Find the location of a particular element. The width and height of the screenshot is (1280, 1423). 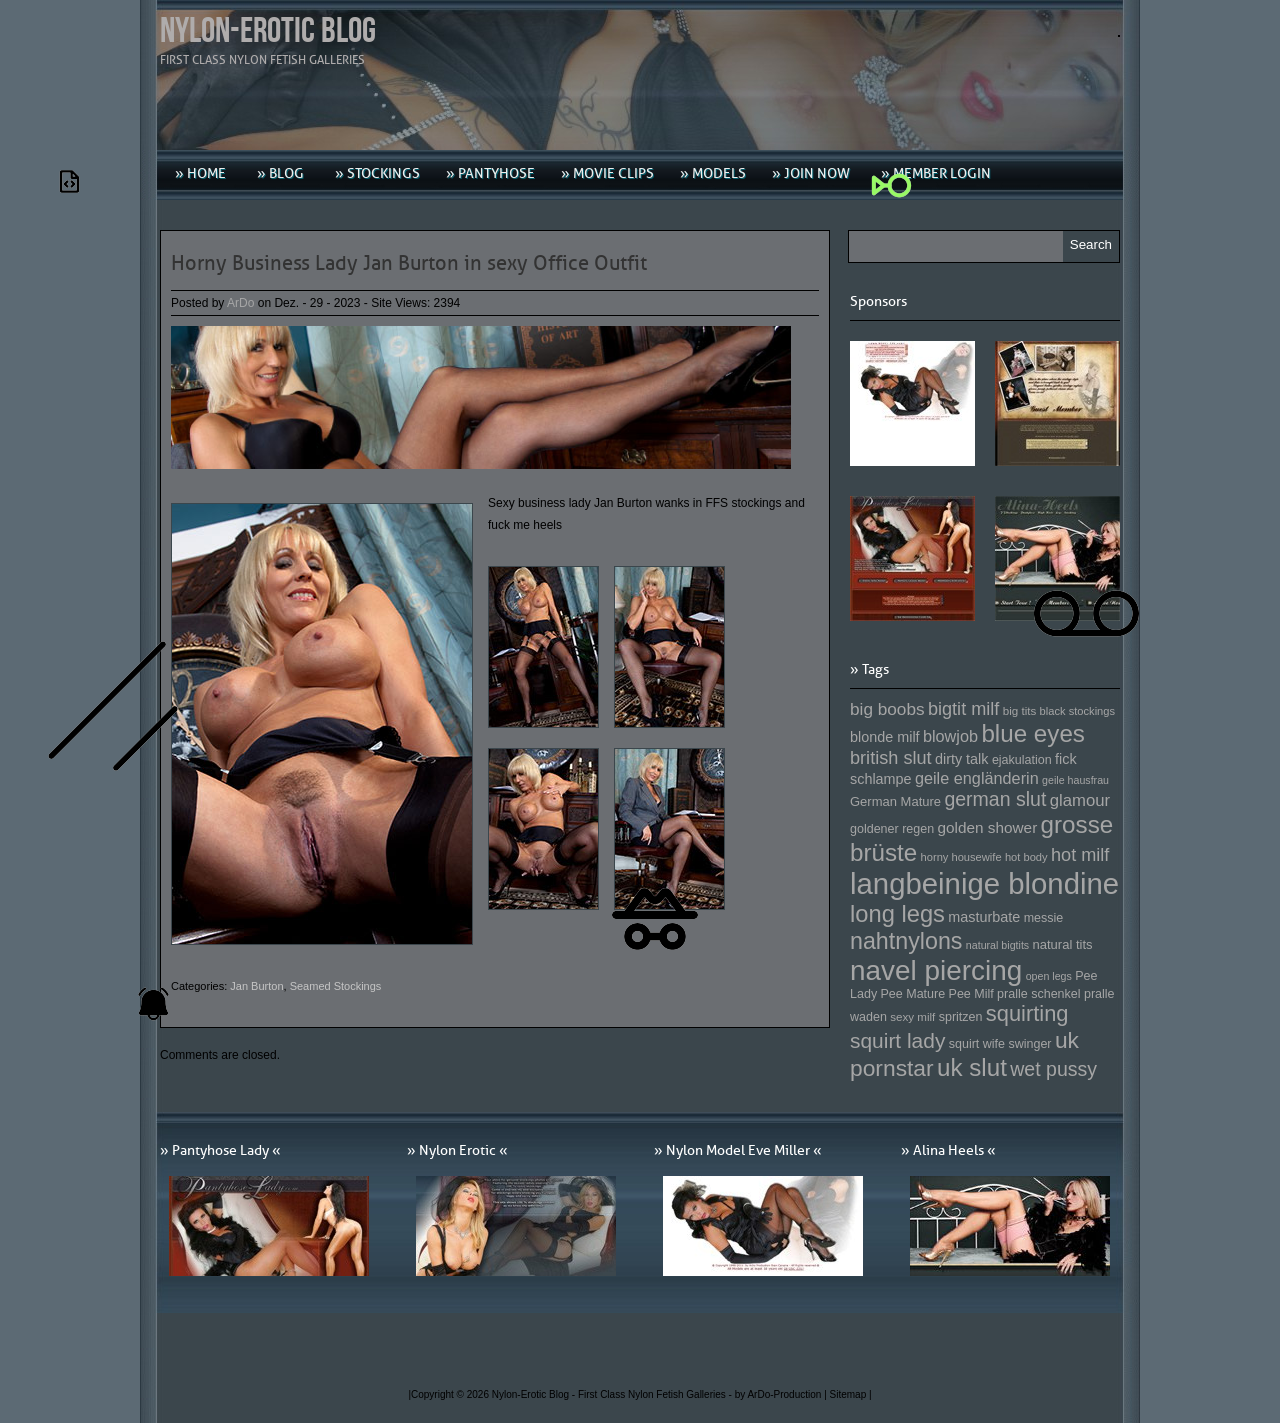

view source code file is located at coordinates (69, 181).